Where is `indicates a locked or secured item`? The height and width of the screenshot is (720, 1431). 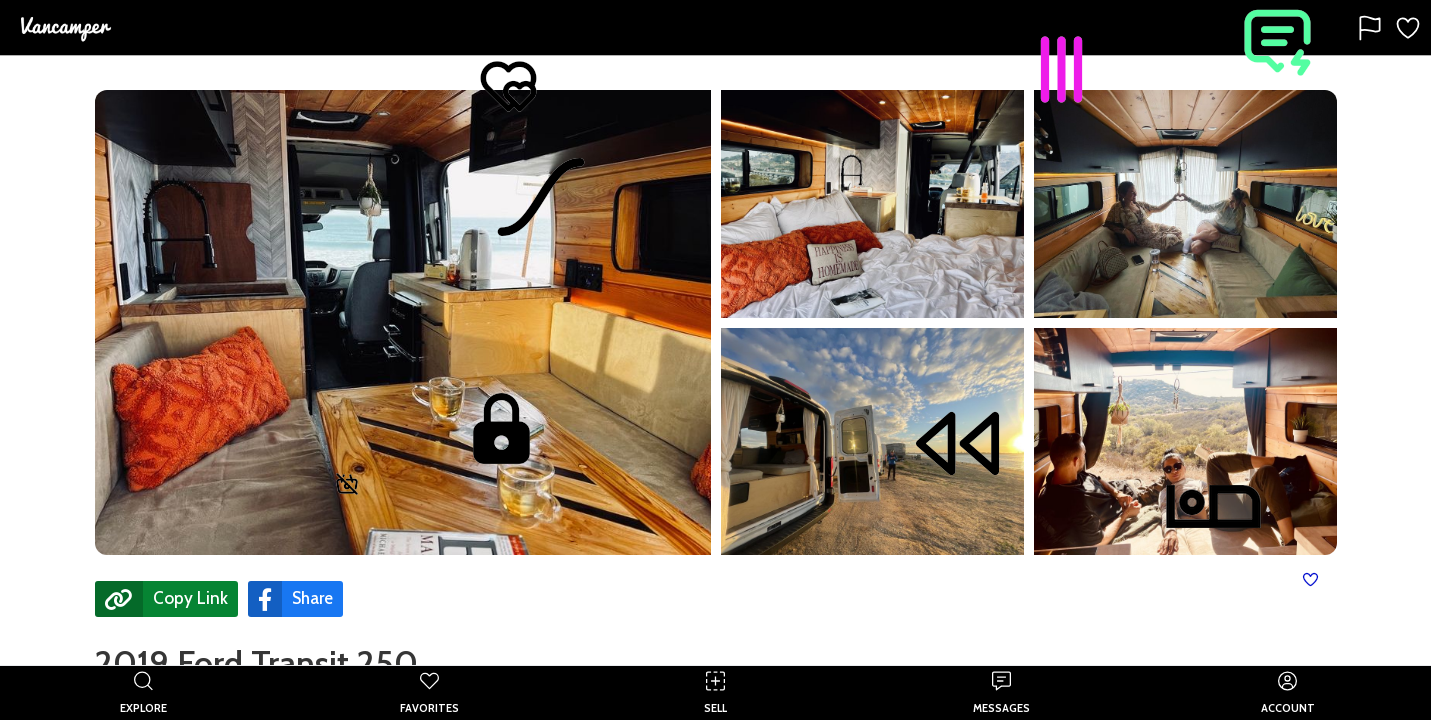 indicates a locked or secured item is located at coordinates (501, 428).